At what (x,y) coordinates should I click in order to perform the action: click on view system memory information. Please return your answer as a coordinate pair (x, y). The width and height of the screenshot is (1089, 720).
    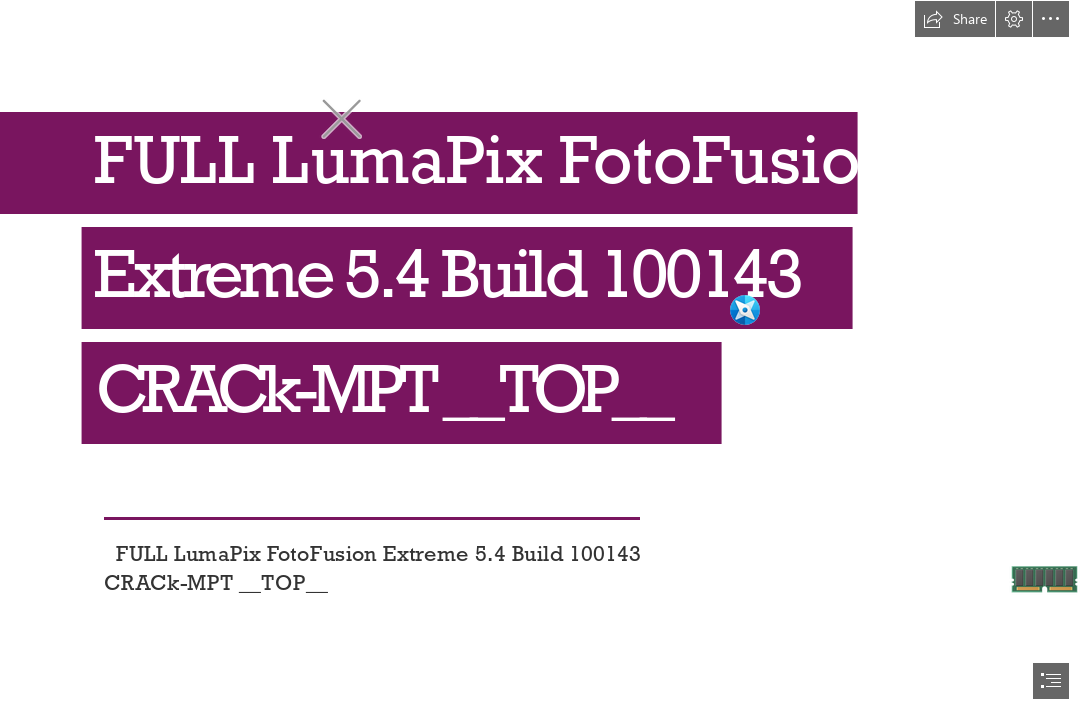
    Looking at the image, I should click on (1044, 580).